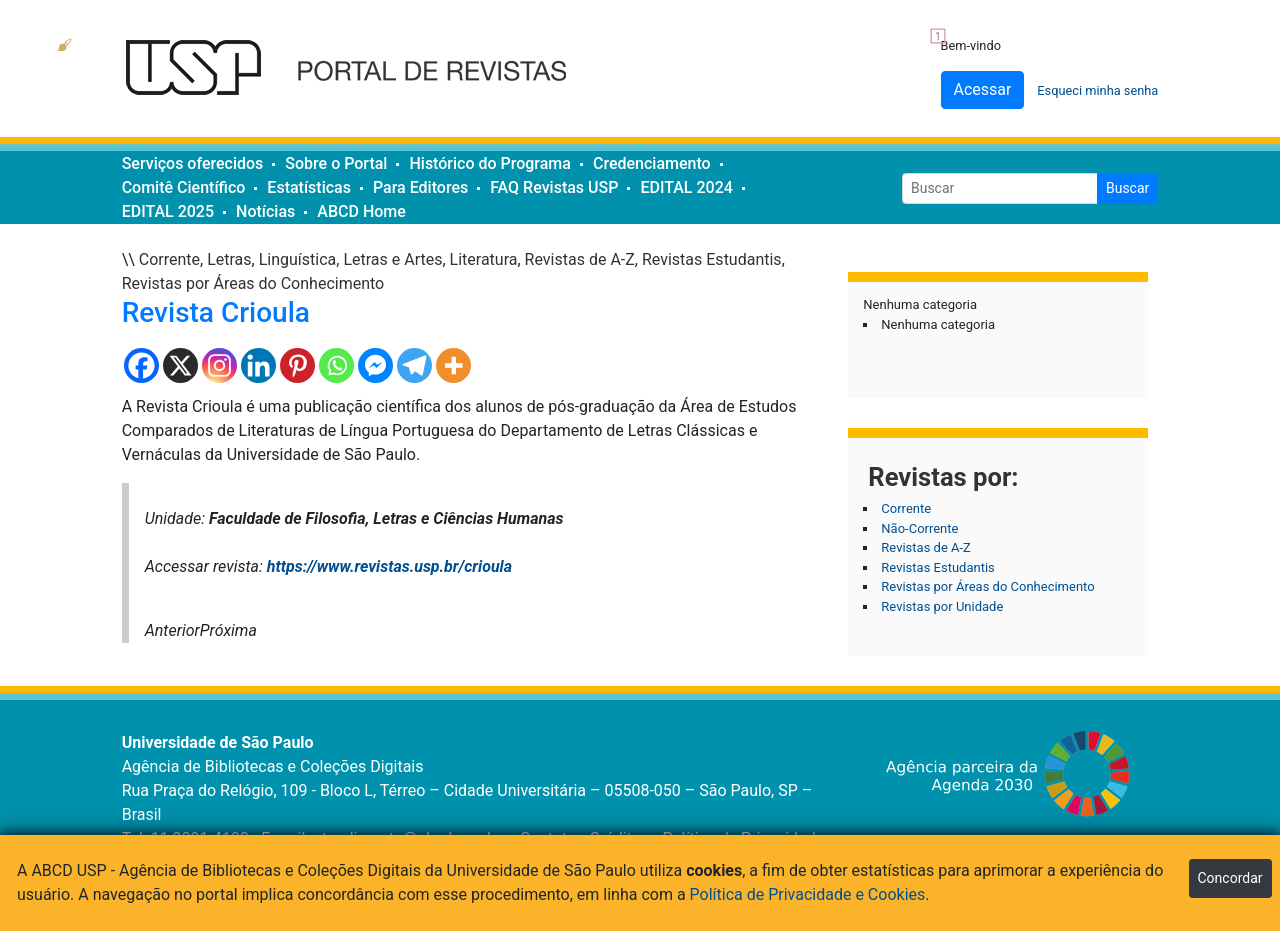 The height and width of the screenshot is (931, 1280). Describe the element at coordinates (65, 45) in the screenshot. I see `access drawing or painting tools` at that location.